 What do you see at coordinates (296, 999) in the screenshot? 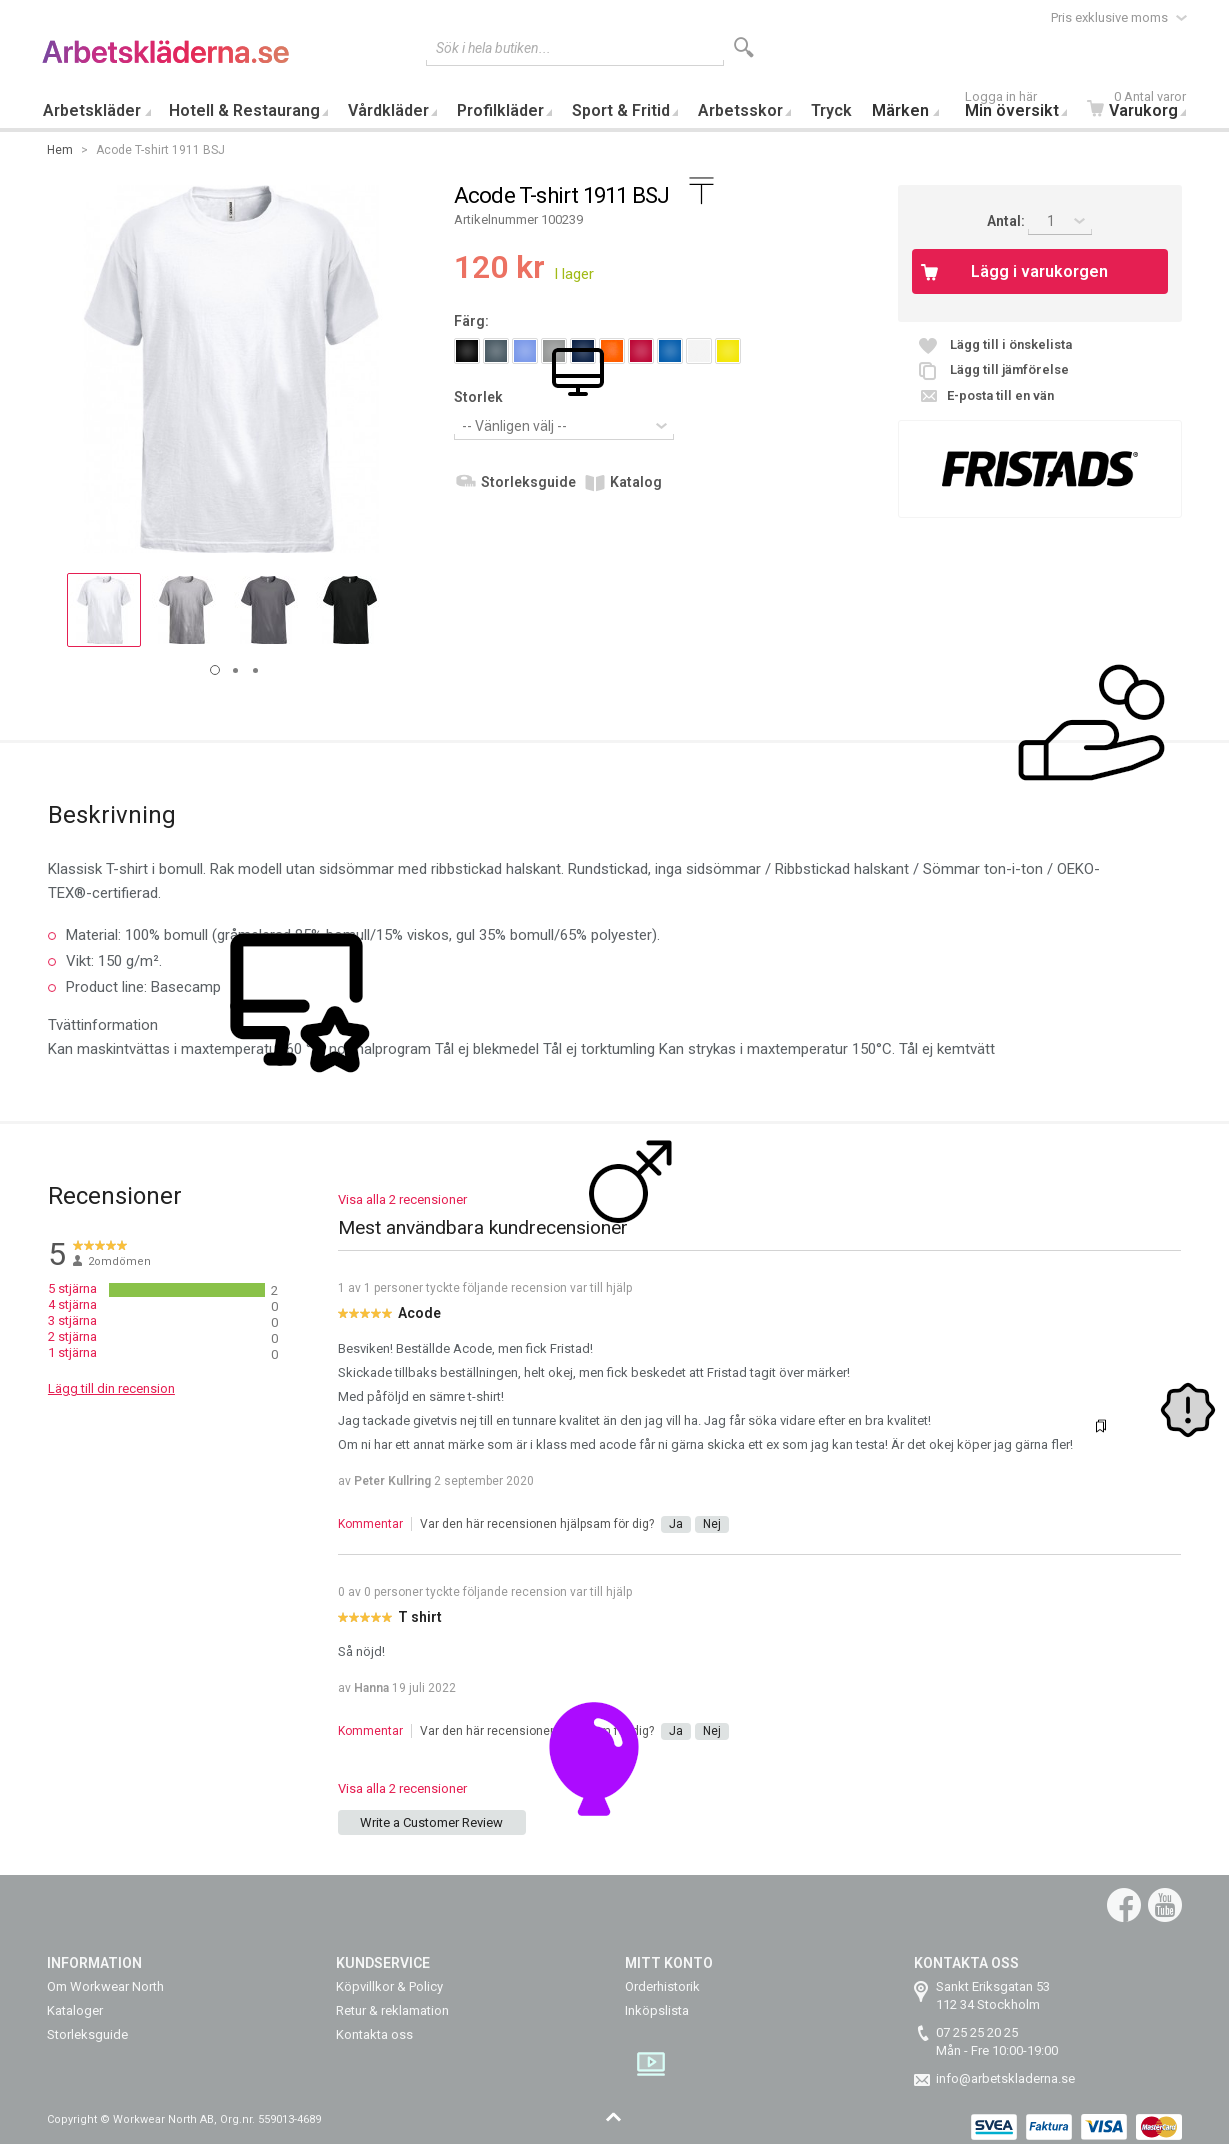
I see `mark this device as a favorite` at bounding box center [296, 999].